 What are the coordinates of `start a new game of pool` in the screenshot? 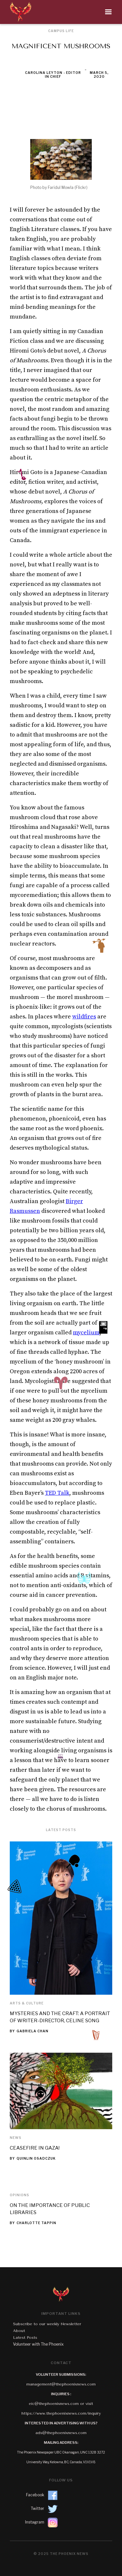 It's located at (14, 1886).